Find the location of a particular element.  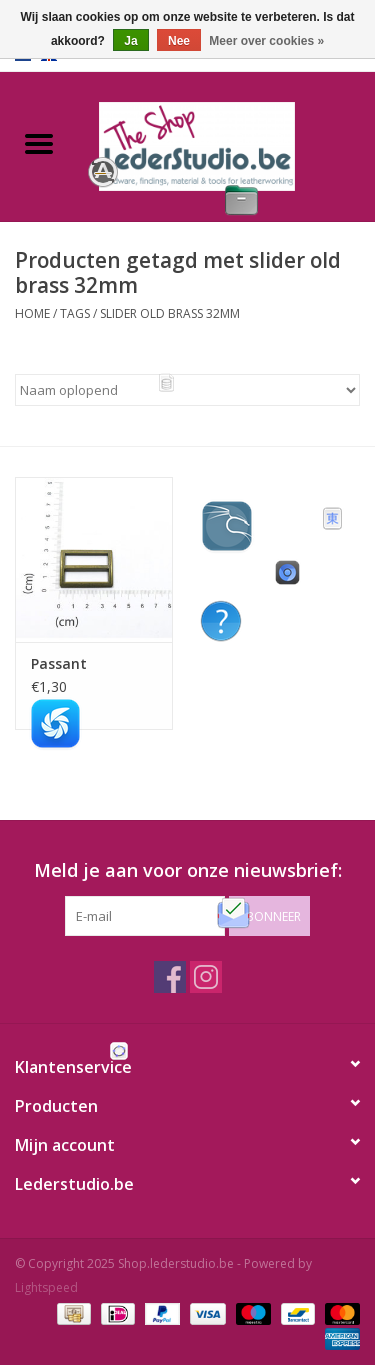

check for available software updates is located at coordinates (103, 172).